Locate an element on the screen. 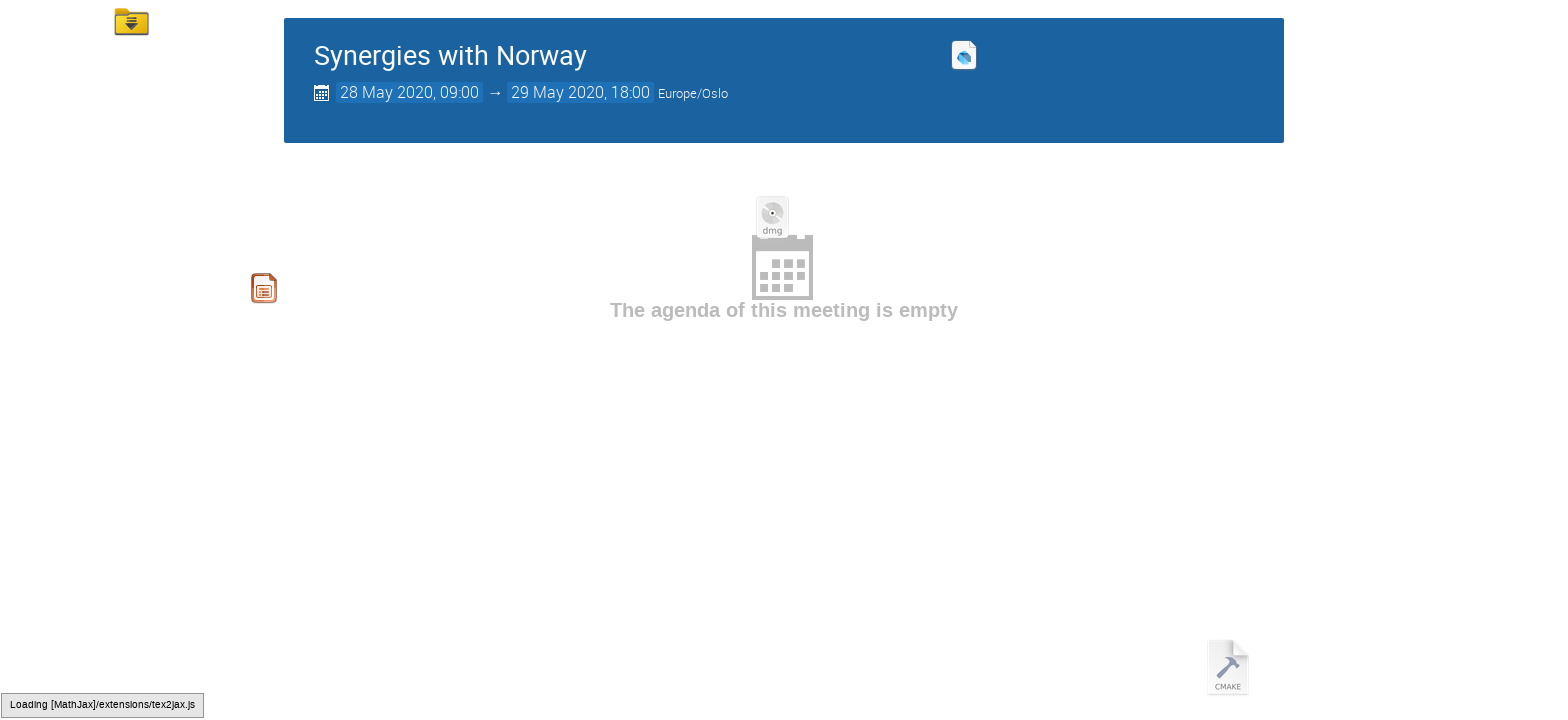 This screenshot has width=1568, height=720. open your getgo download manager folder is located at coordinates (131, 22).